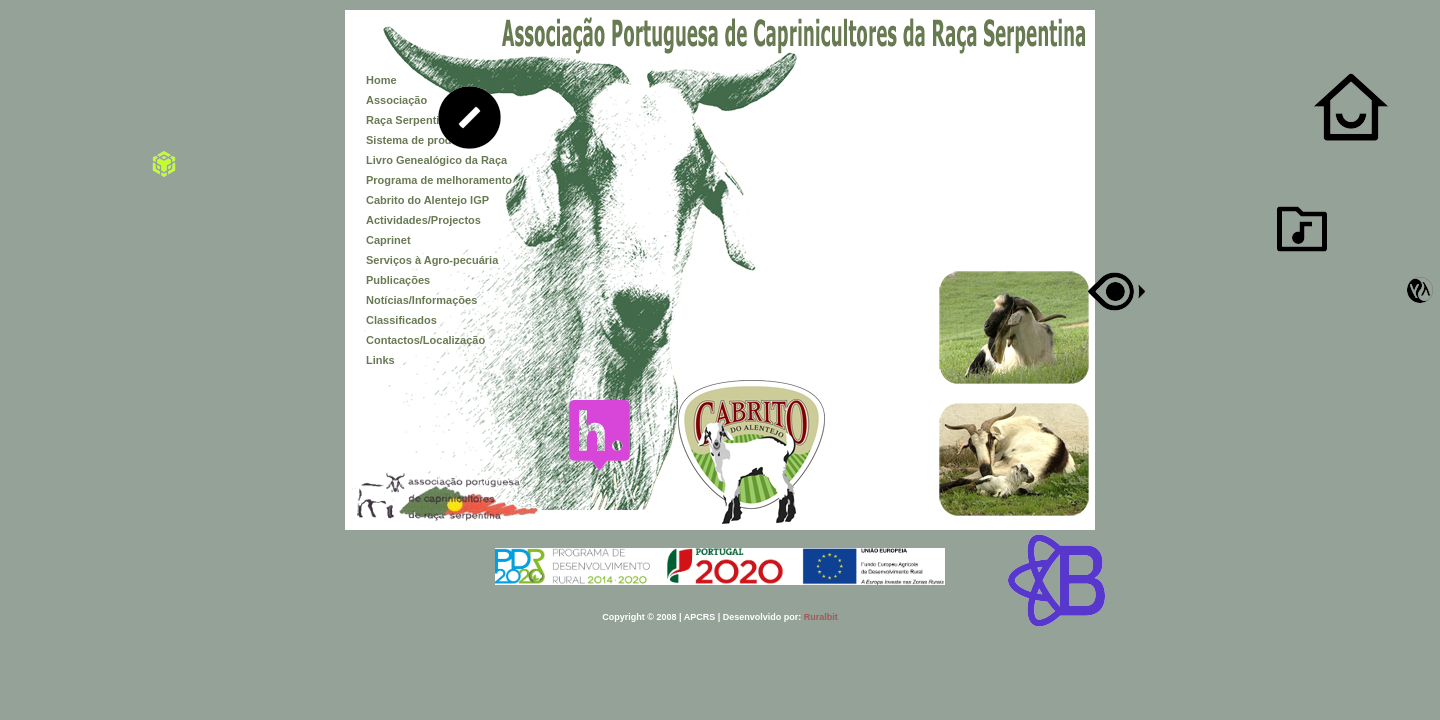 This screenshot has height=720, width=1440. Describe the element at coordinates (1116, 291) in the screenshot. I see `Milvus vector database logo` at that location.